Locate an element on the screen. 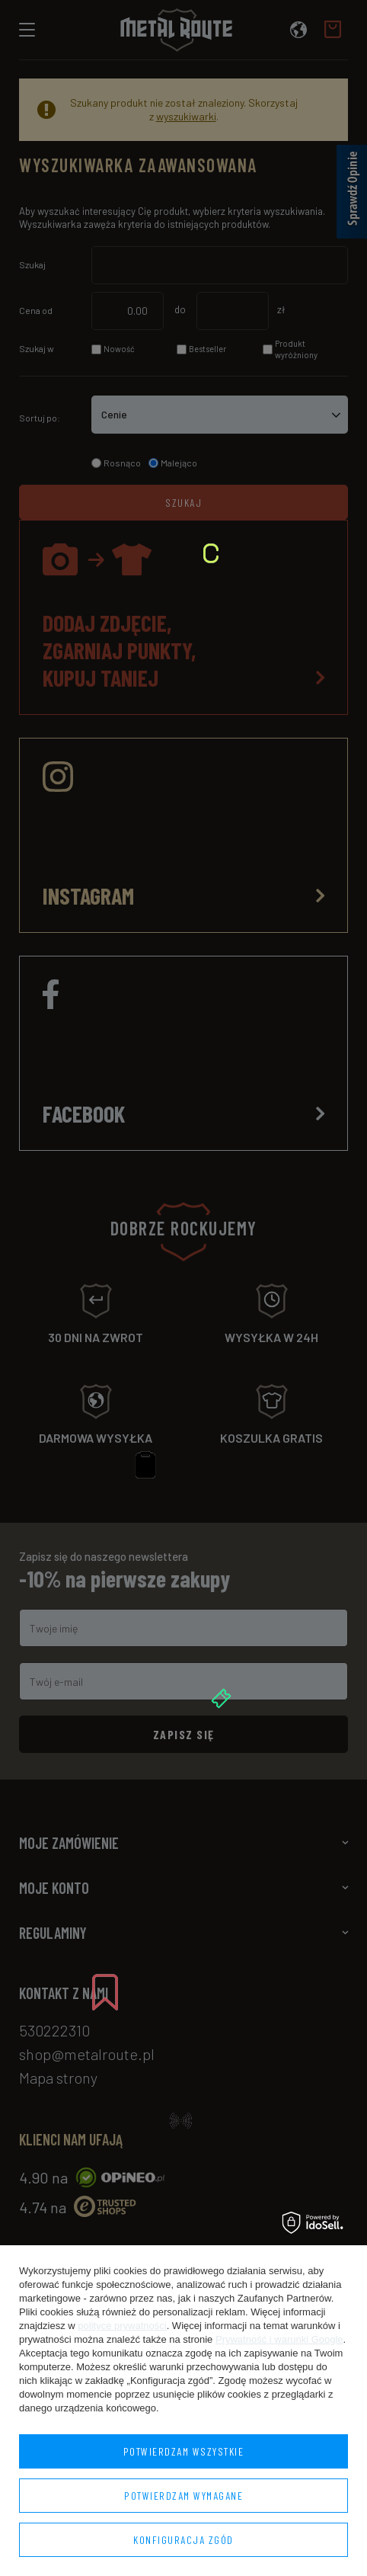  view clipboard contents is located at coordinates (145, 1465).